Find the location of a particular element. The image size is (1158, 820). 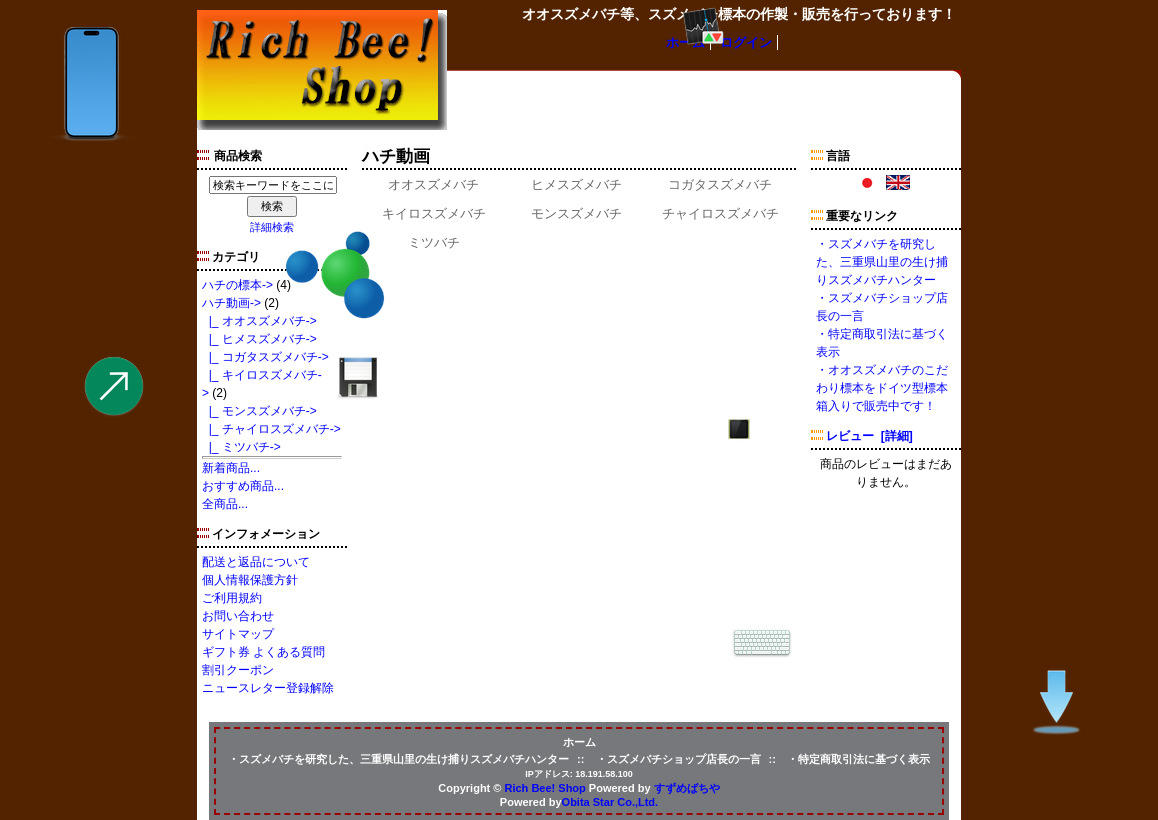

save document to a new location is located at coordinates (1056, 698).